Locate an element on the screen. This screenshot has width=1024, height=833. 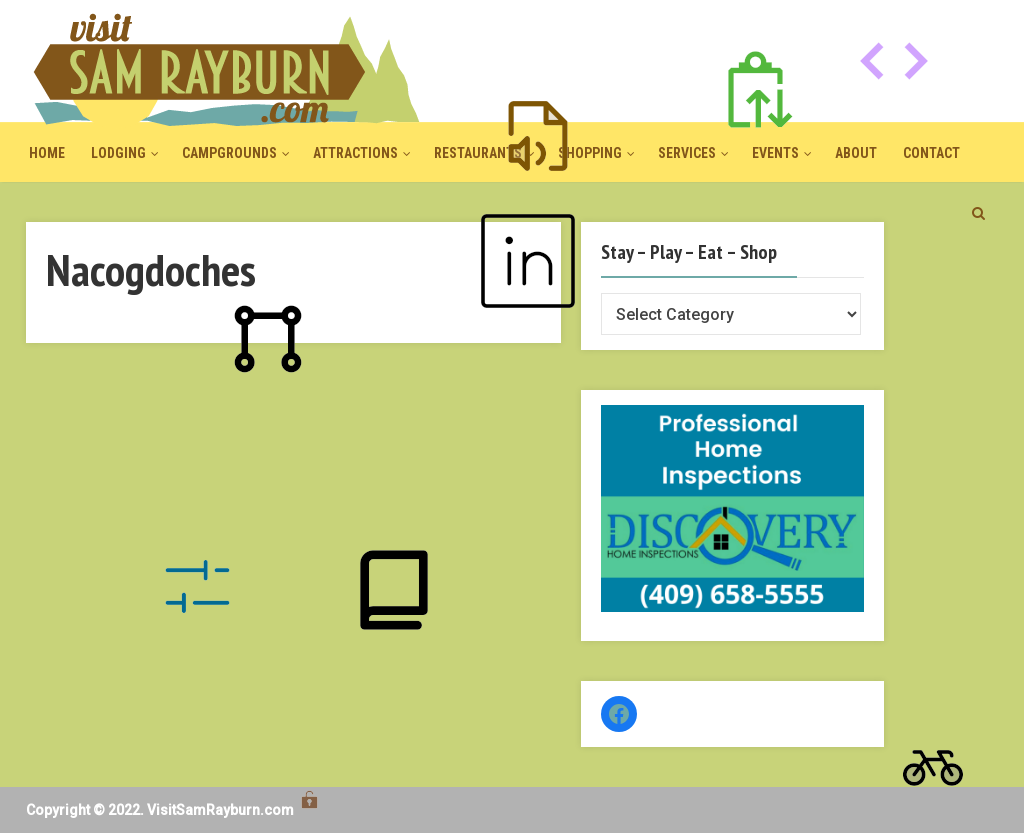
open your library or reading list is located at coordinates (394, 590).